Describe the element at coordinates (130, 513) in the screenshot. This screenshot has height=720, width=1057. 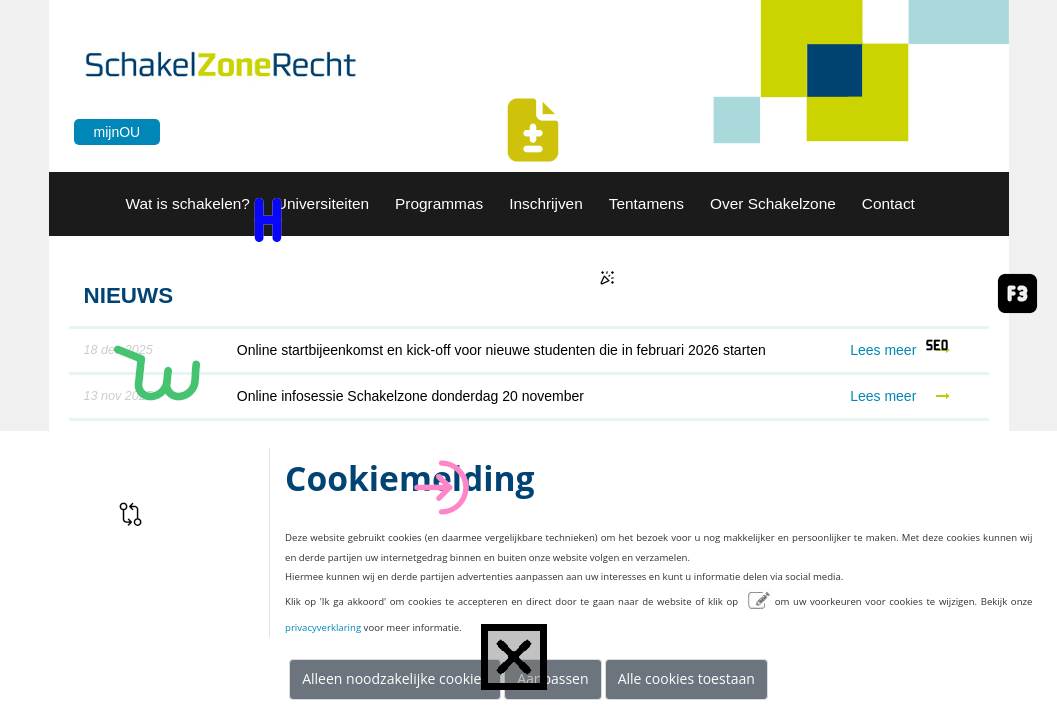
I see `compare branches or commits in version control` at that location.